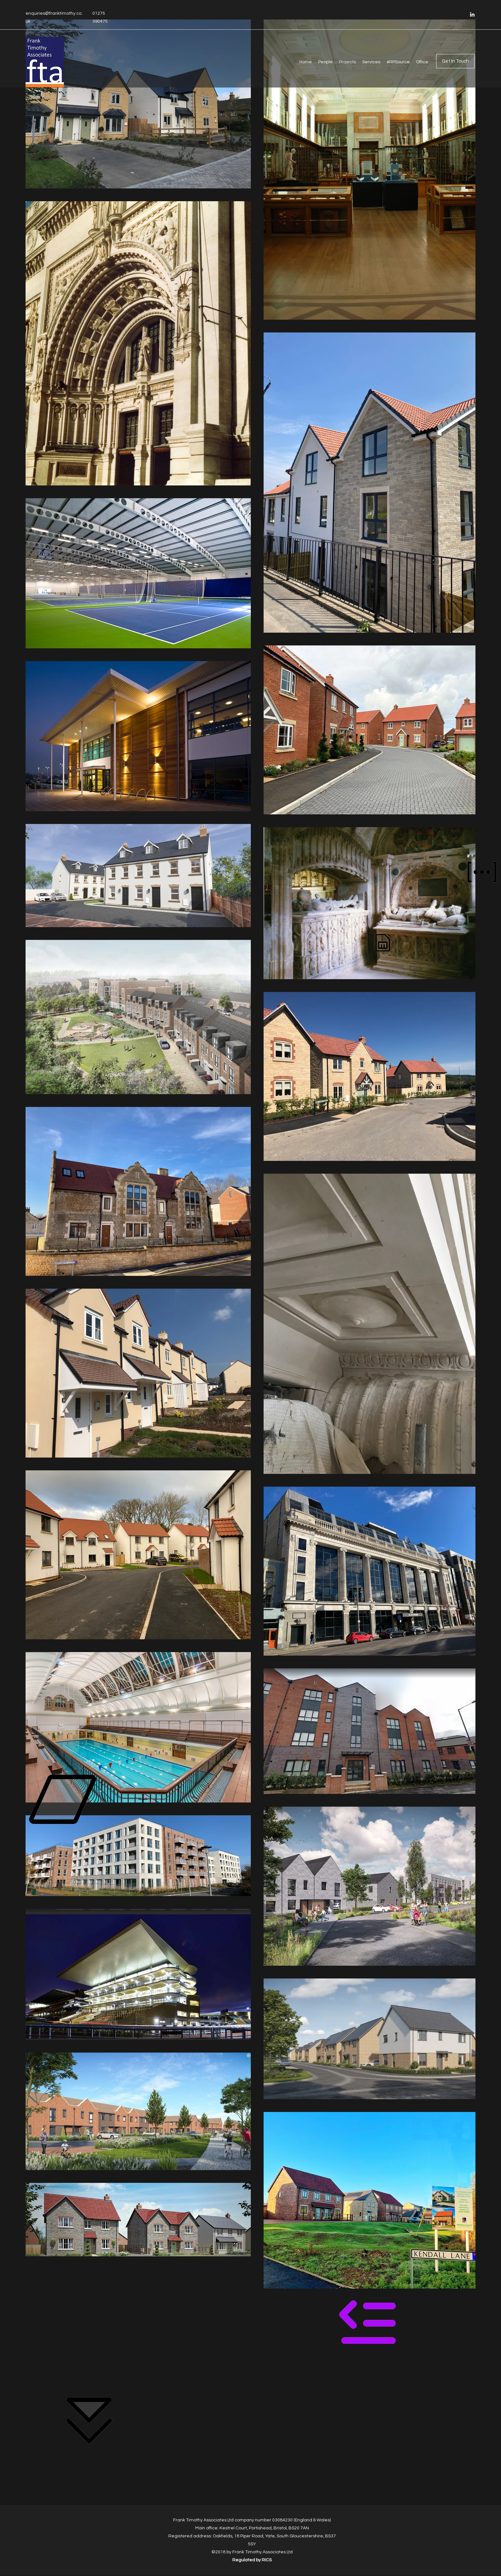 The width and height of the screenshot is (501, 2576). What do you see at coordinates (89, 2419) in the screenshot?
I see `expand content or show more items below` at bounding box center [89, 2419].